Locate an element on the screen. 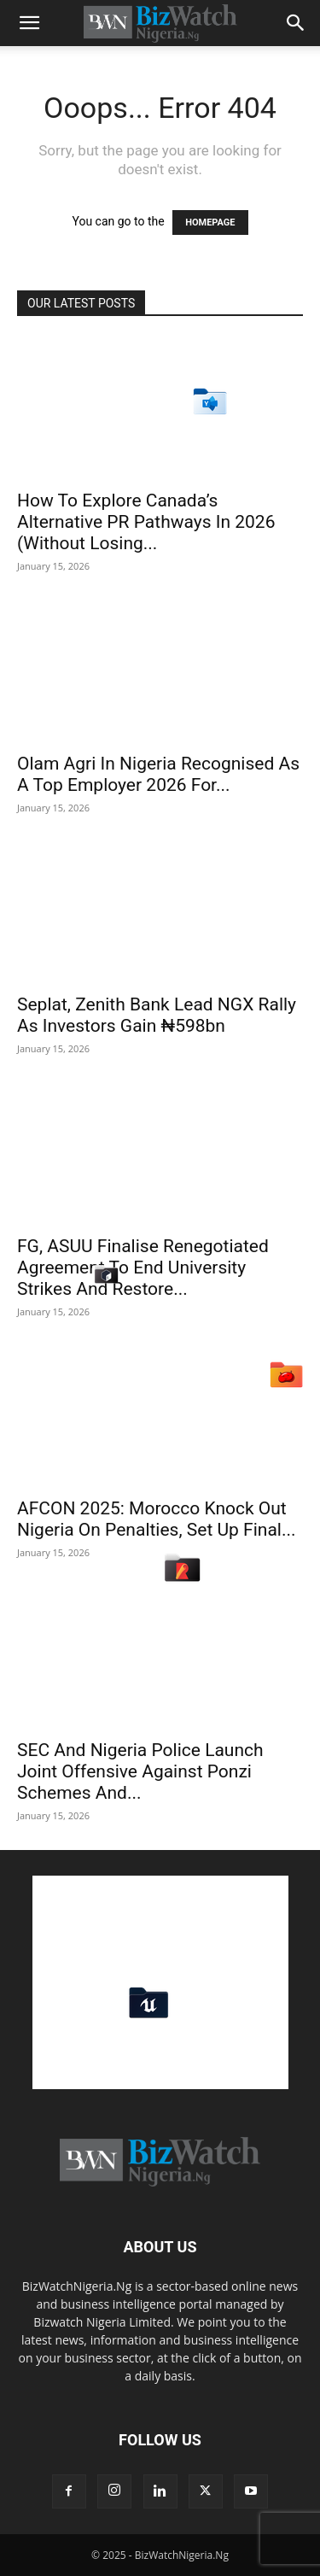  open folder containing bash scripts is located at coordinates (106, 1274).